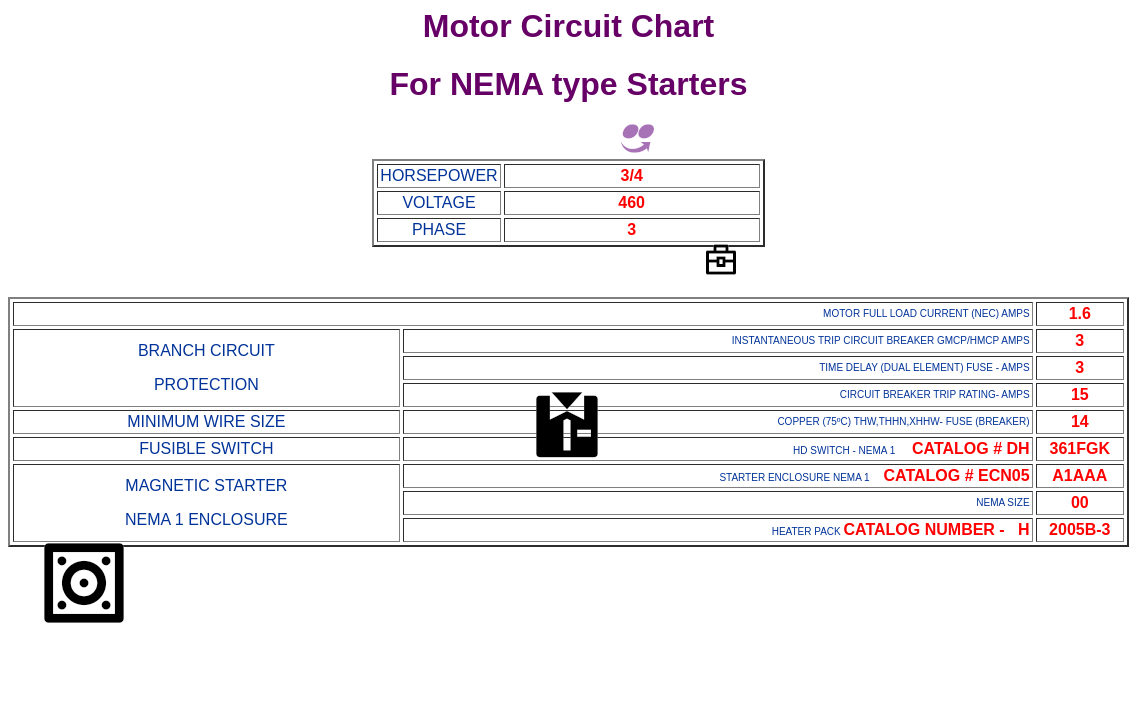  I want to click on access work or business documents, so click(721, 261).